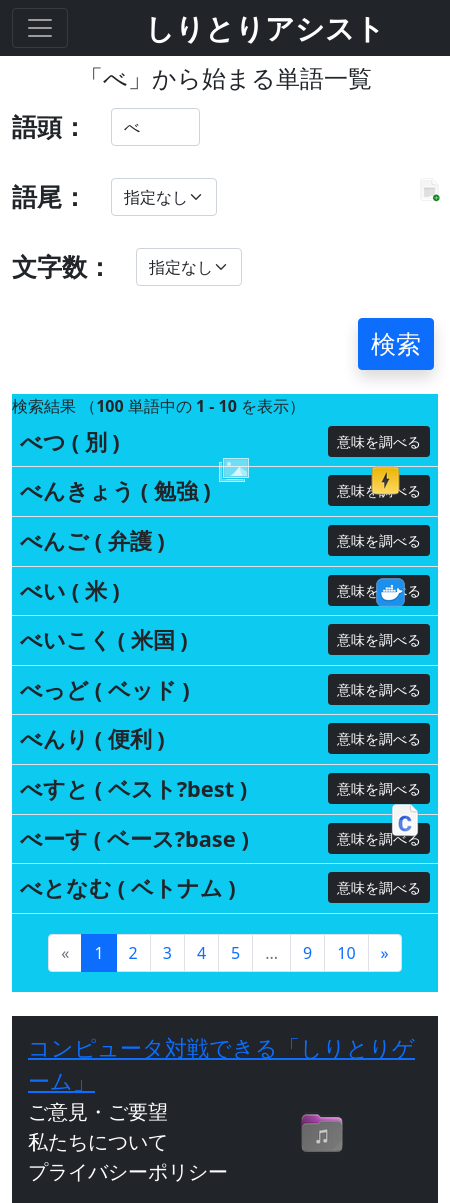 This screenshot has height=1203, width=450. I want to click on a C programming language source file, so click(405, 820).